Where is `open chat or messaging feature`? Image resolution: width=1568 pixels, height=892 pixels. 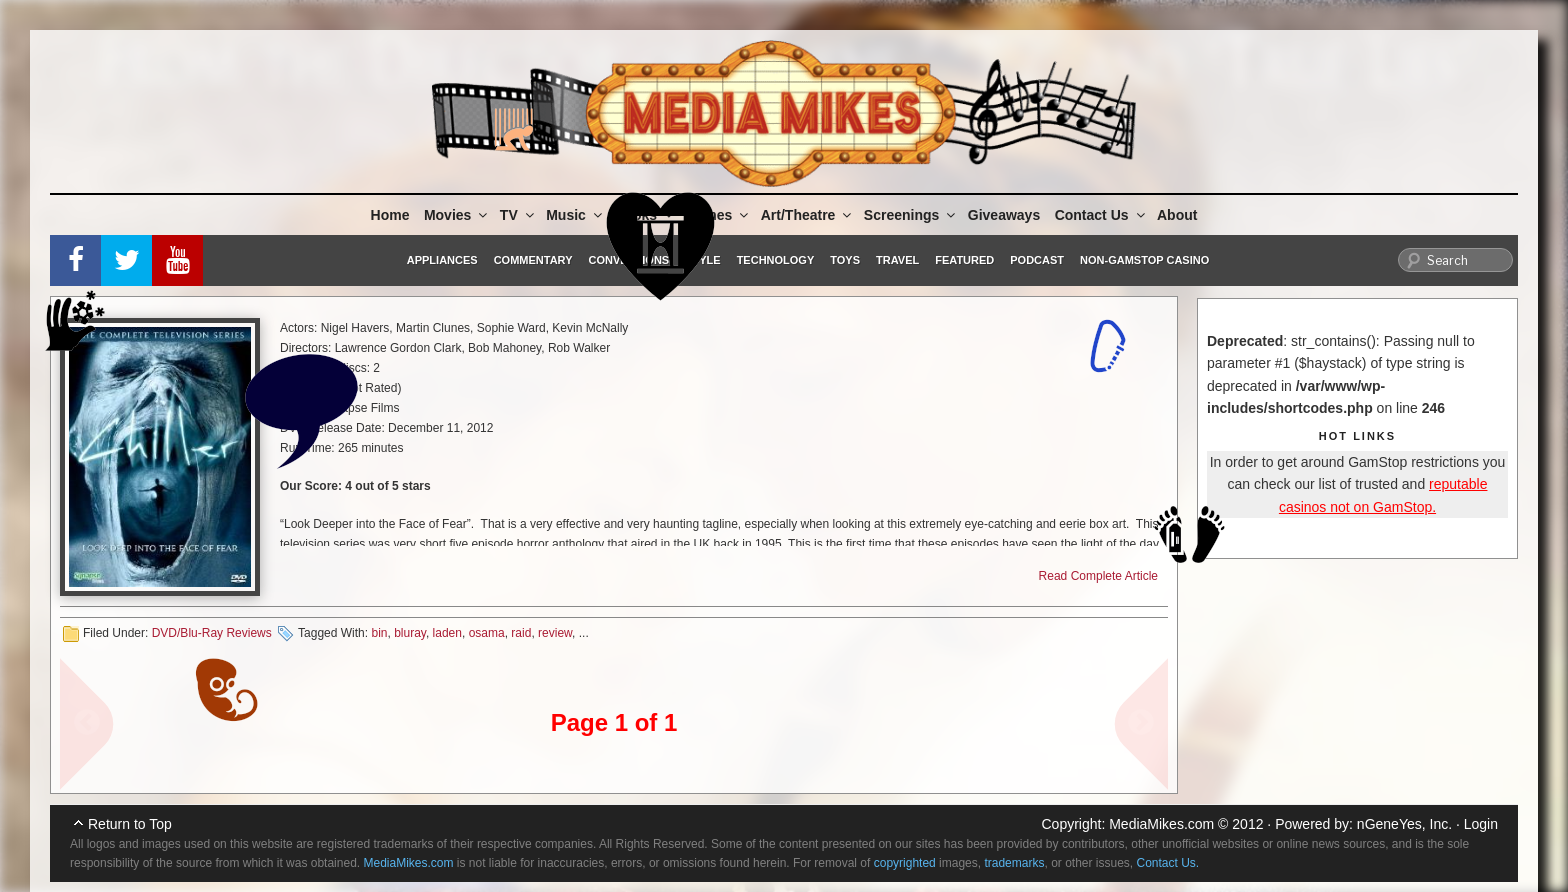
open chat or messaging feature is located at coordinates (301, 411).